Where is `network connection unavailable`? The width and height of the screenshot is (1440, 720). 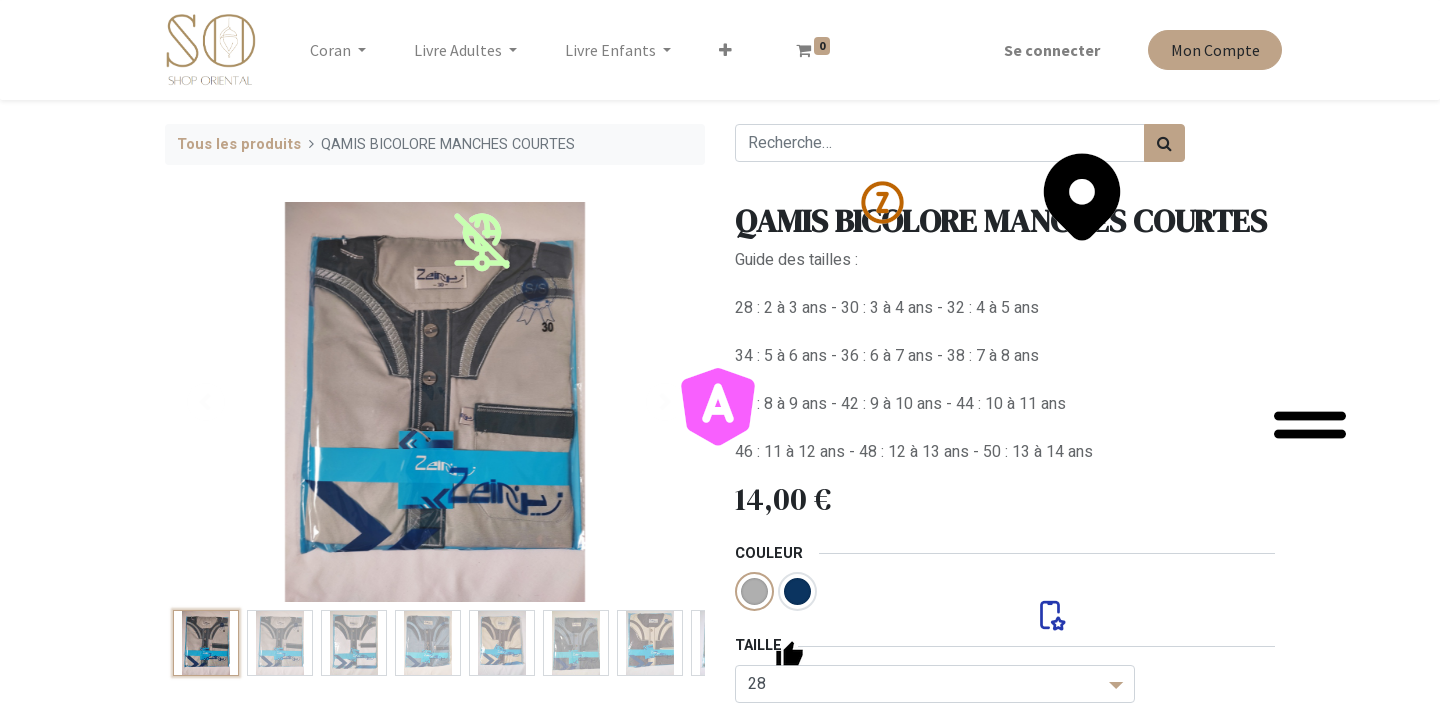
network connection unavailable is located at coordinates (482, 241).